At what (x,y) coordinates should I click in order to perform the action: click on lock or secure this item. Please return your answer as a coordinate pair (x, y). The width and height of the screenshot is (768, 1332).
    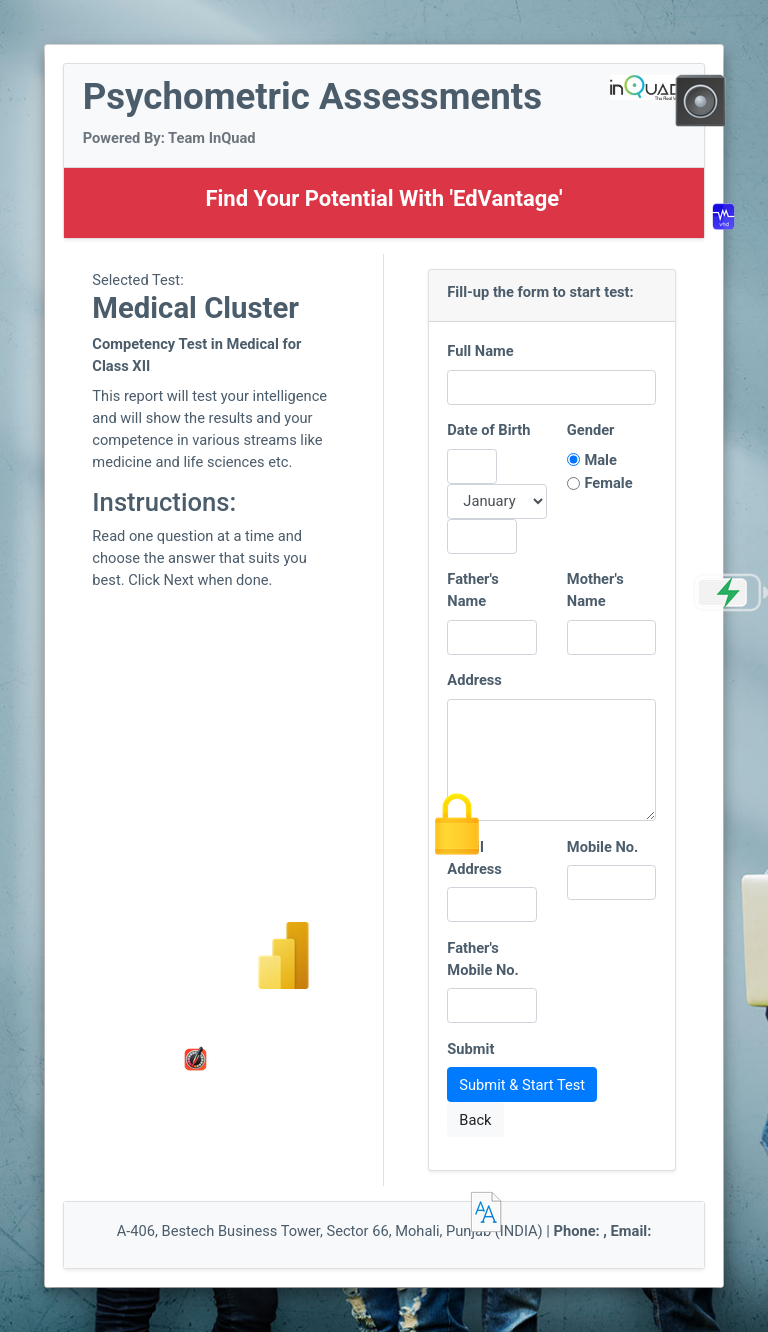
    Looking at the image, I should click on (457, 824).